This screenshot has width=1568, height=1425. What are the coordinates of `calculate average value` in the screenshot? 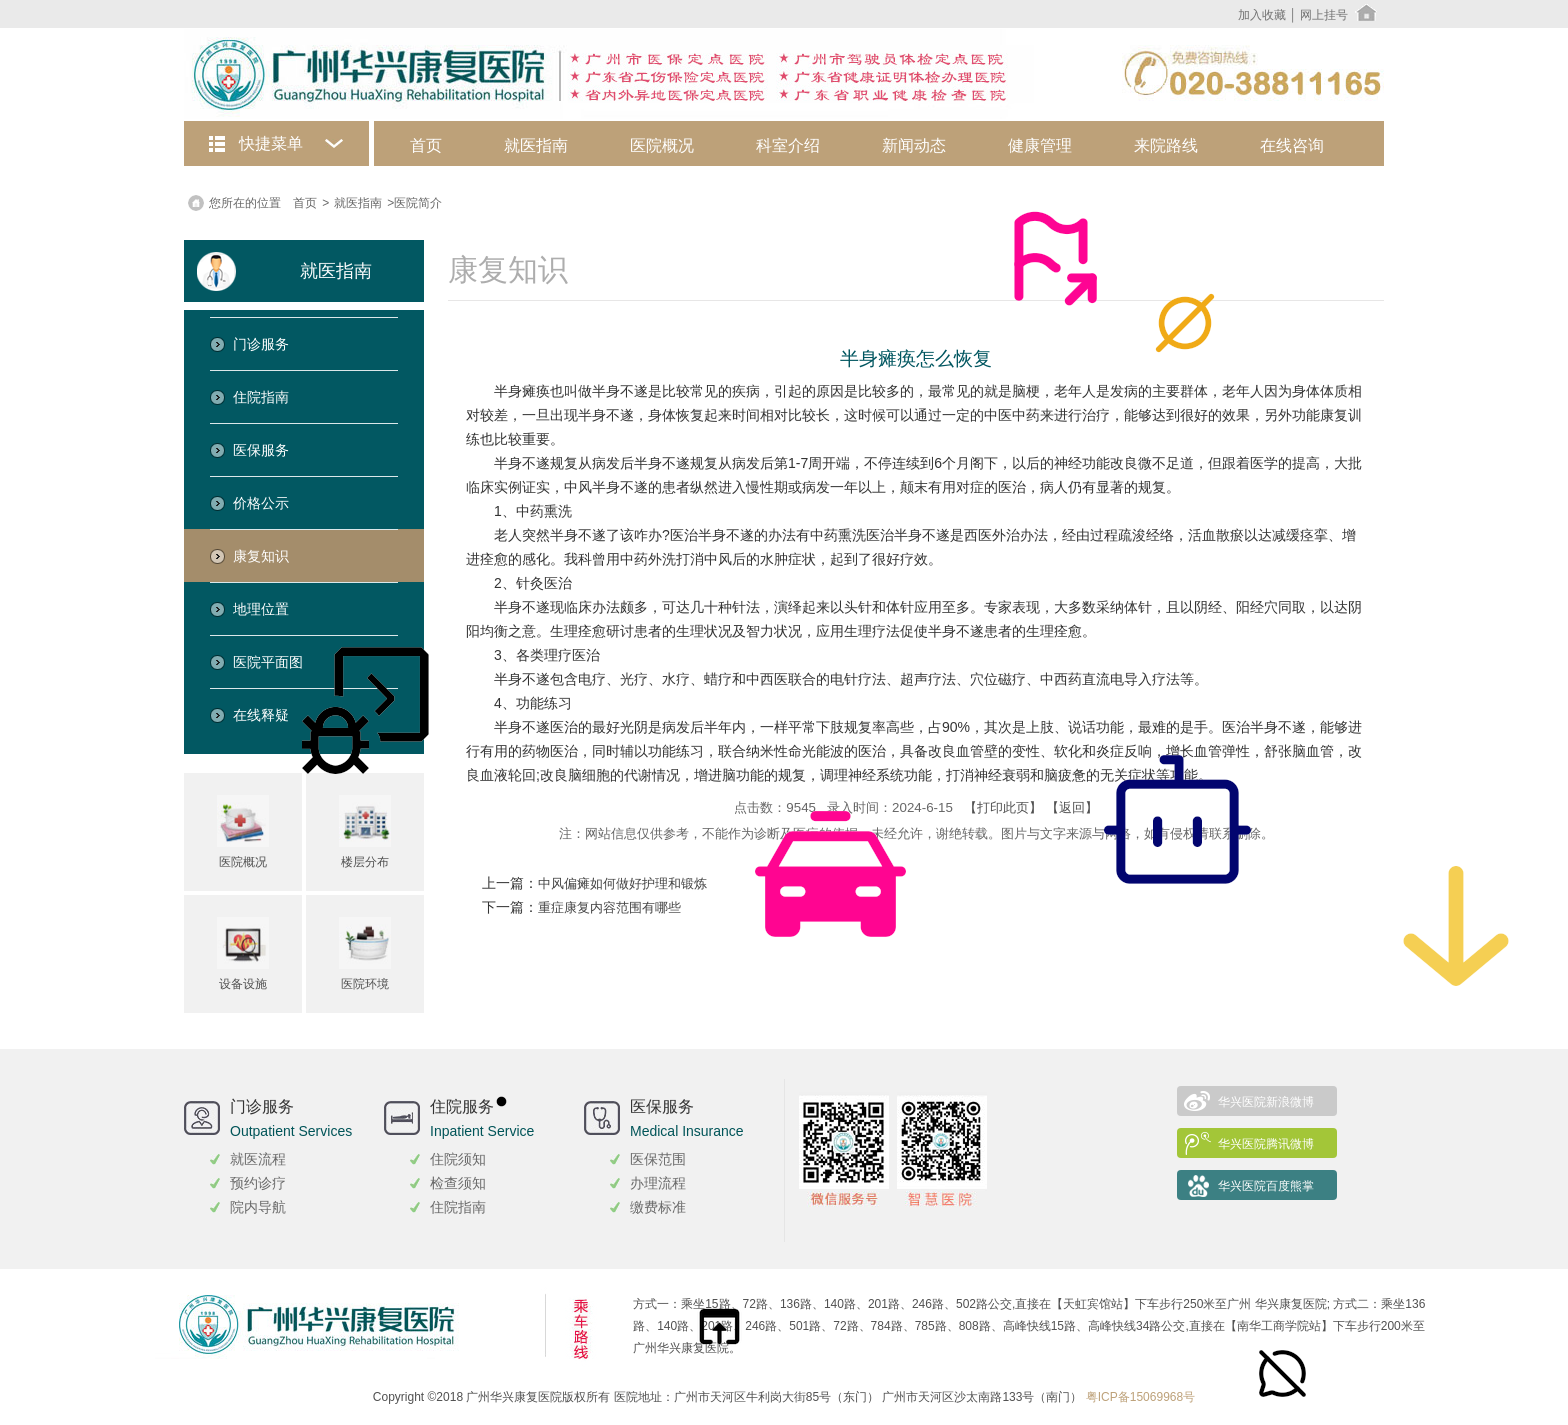 It's located at (1185, 323).